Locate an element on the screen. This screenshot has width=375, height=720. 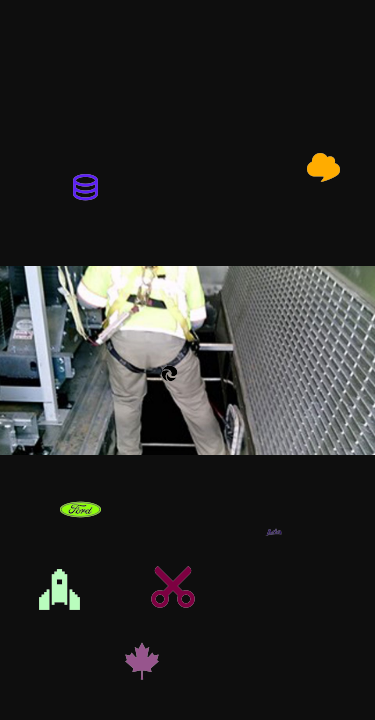
Ford brand or dealership app is located at coordinates (80, 509).